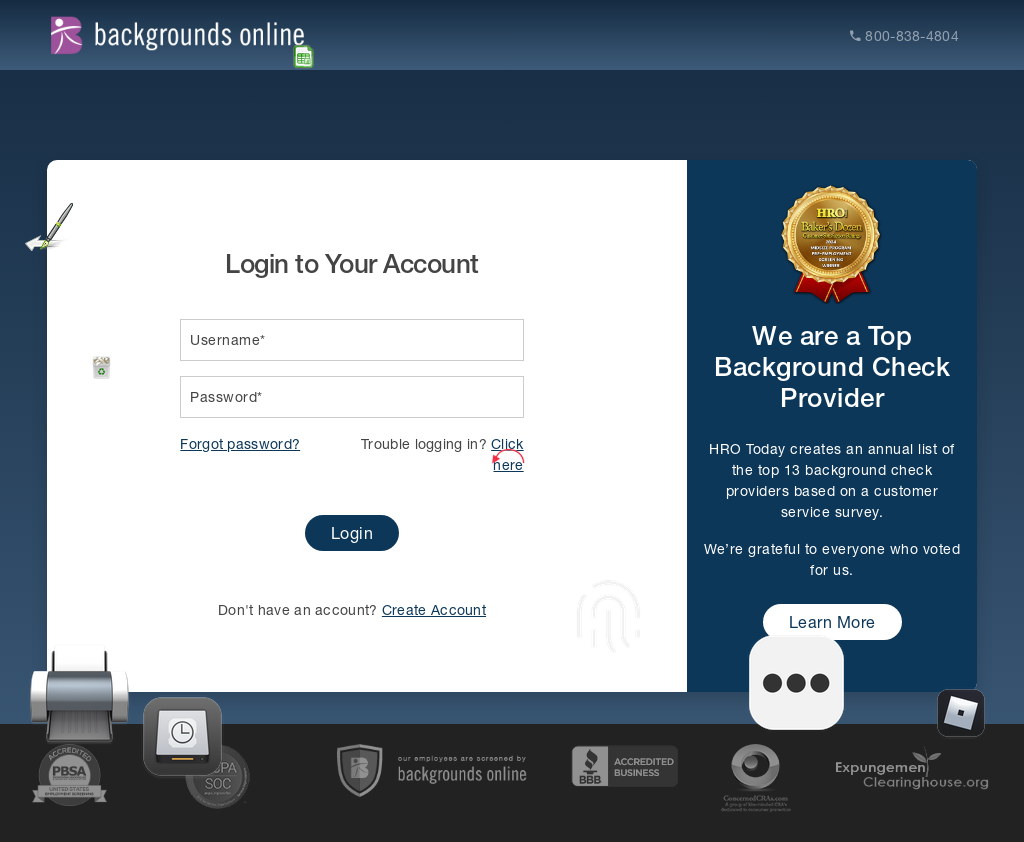 This screenshot has height=842, width=1024. I want to click on open system backup preferences, so click(182, 736).